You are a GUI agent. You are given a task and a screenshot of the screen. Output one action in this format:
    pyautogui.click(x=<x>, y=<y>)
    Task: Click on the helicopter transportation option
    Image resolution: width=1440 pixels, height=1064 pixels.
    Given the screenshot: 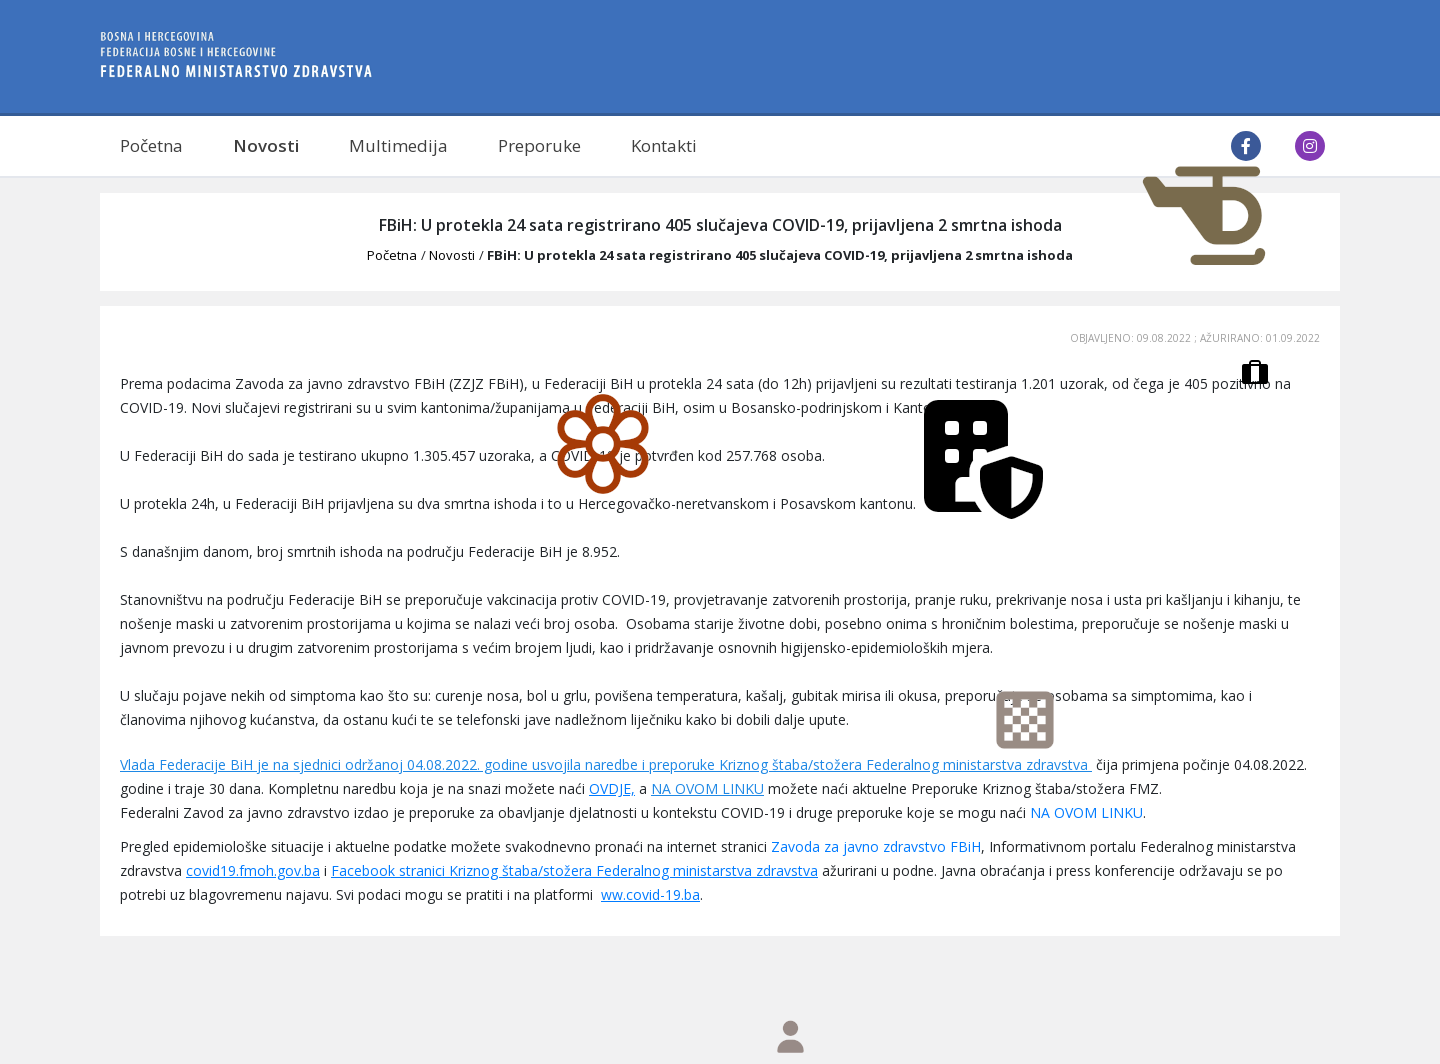 What is the action you would take?
    pyautogui.click(x=1204, y=214)
    